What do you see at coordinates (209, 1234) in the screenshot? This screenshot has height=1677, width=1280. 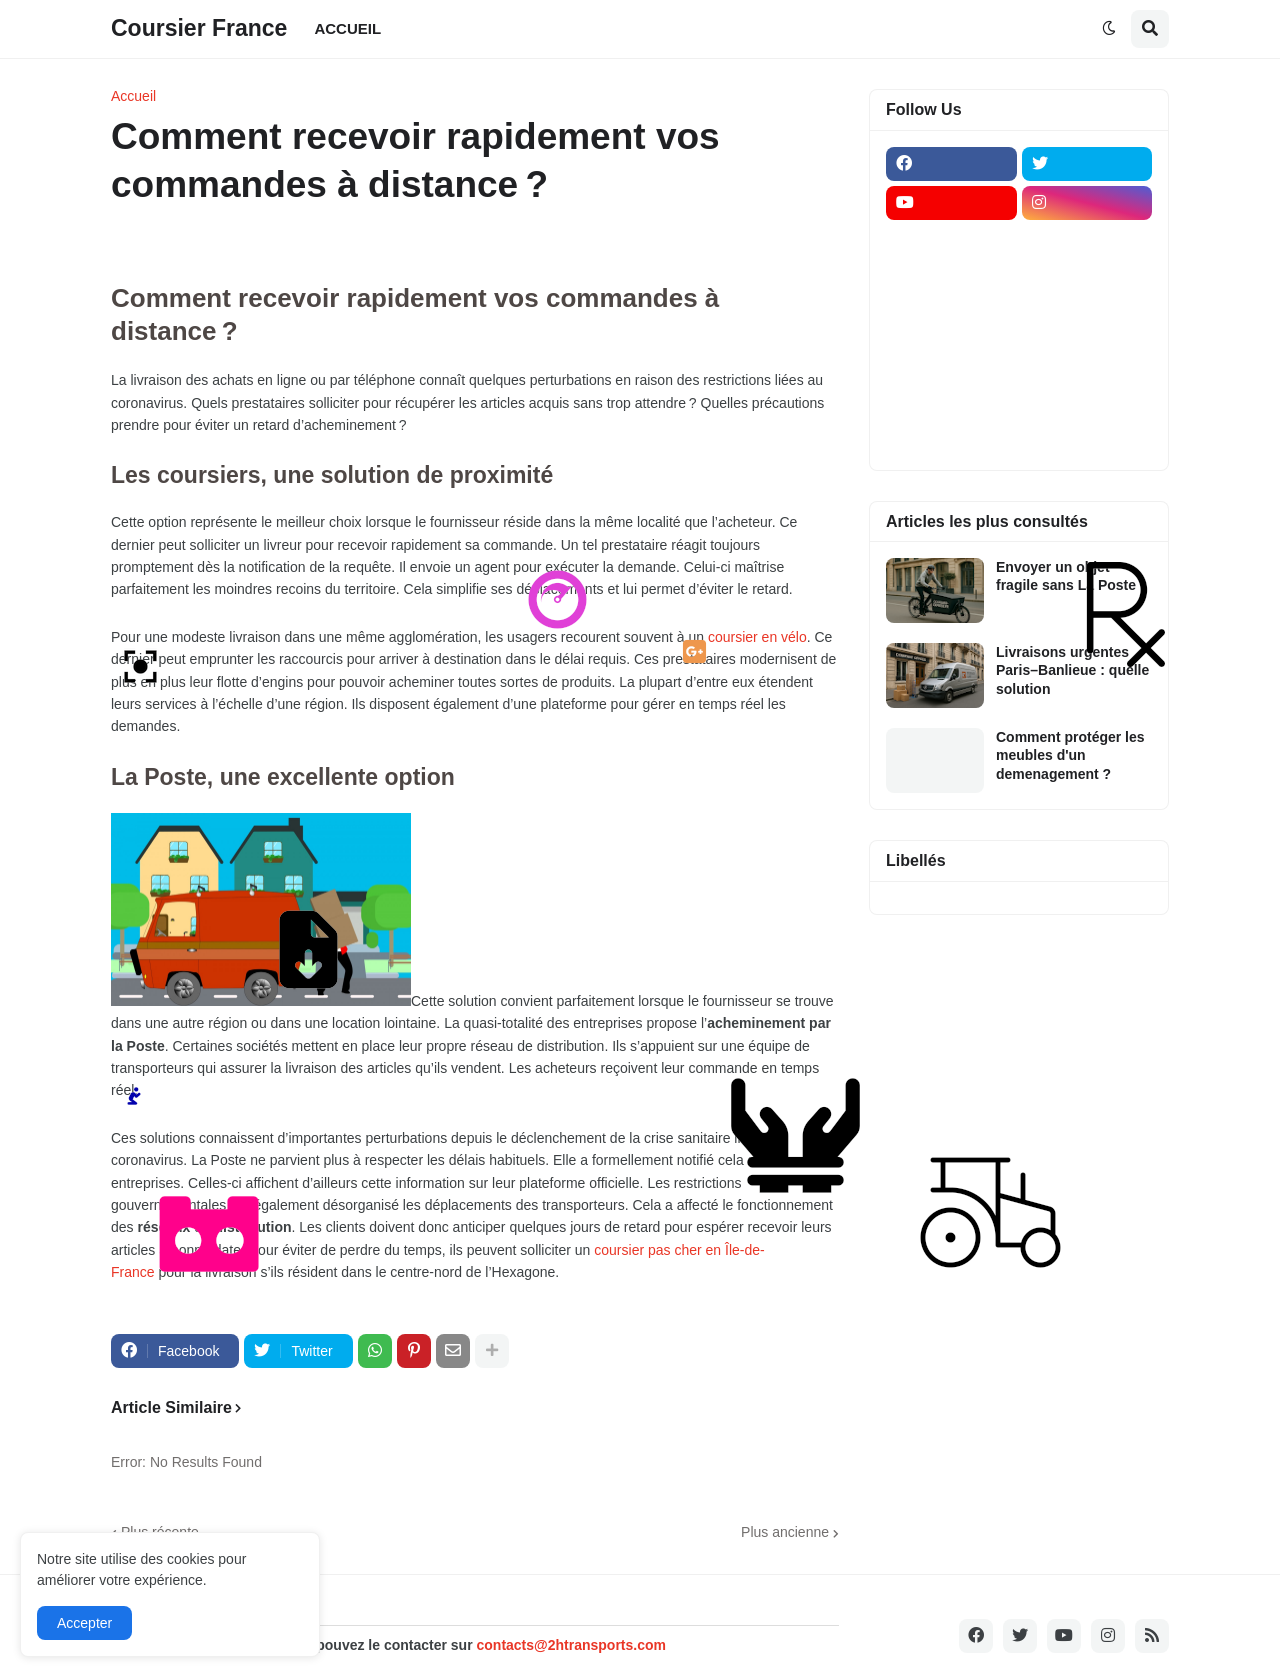 I see `simplybuilt brand logo` at bounding box center [209, 1234].